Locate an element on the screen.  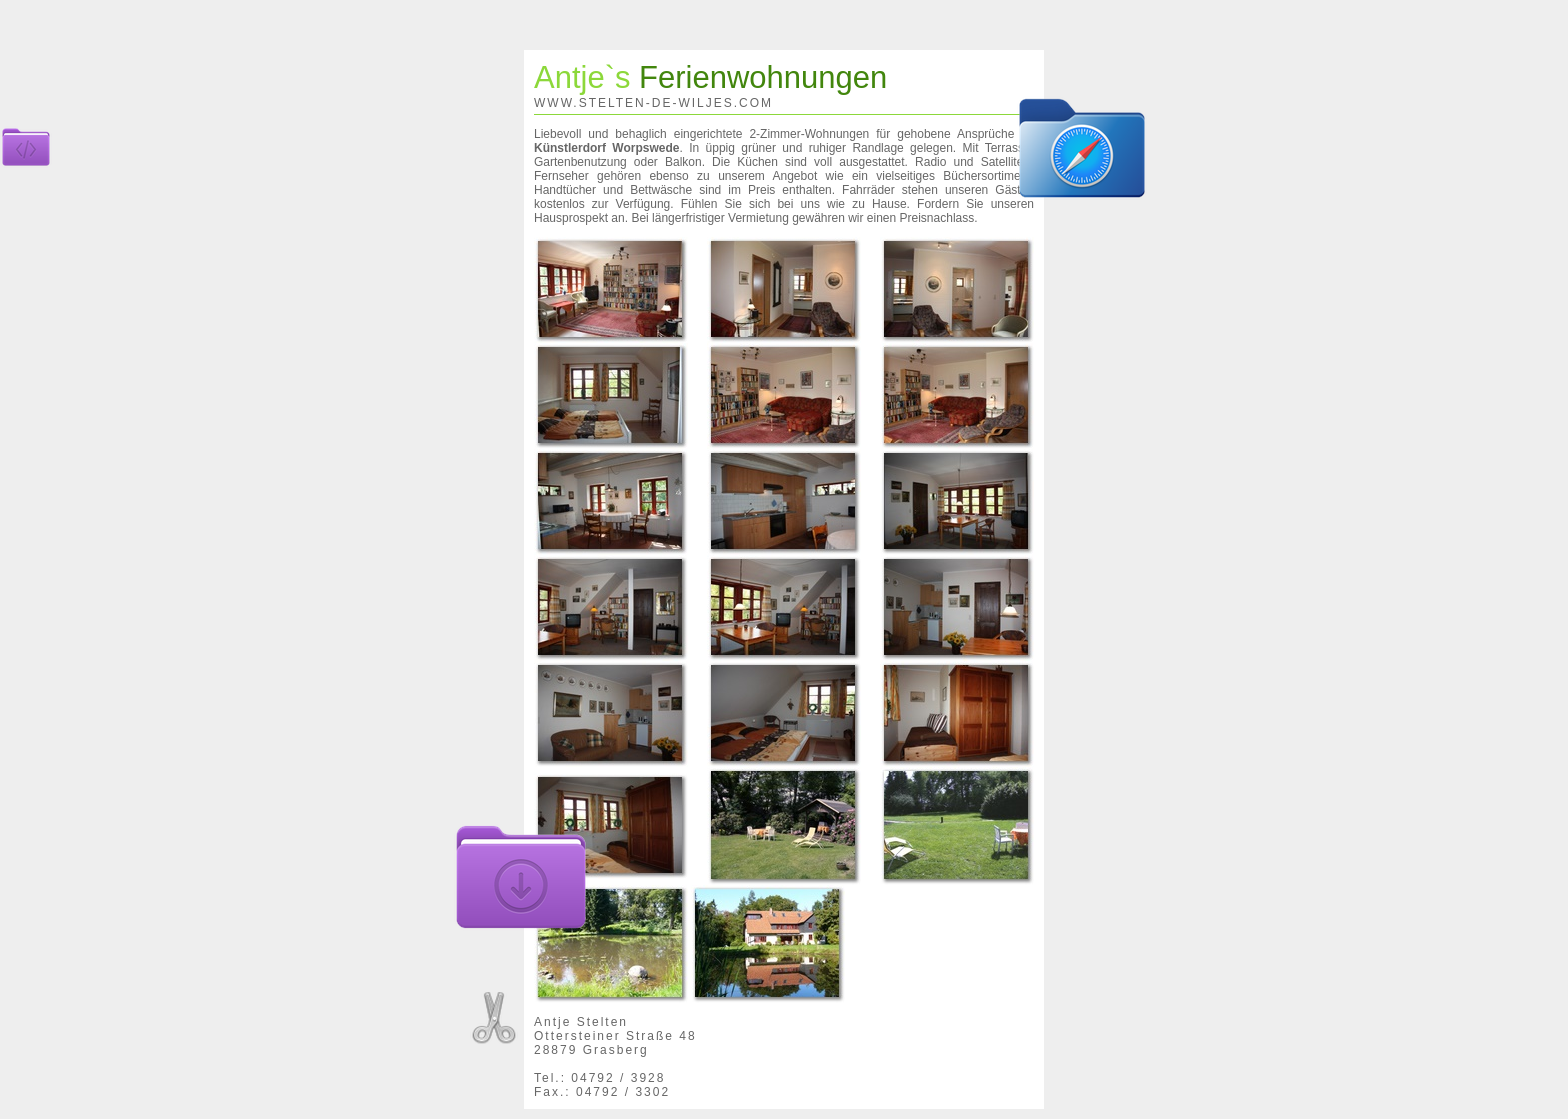
open your code projects folder is located at coordinates (26, 147).